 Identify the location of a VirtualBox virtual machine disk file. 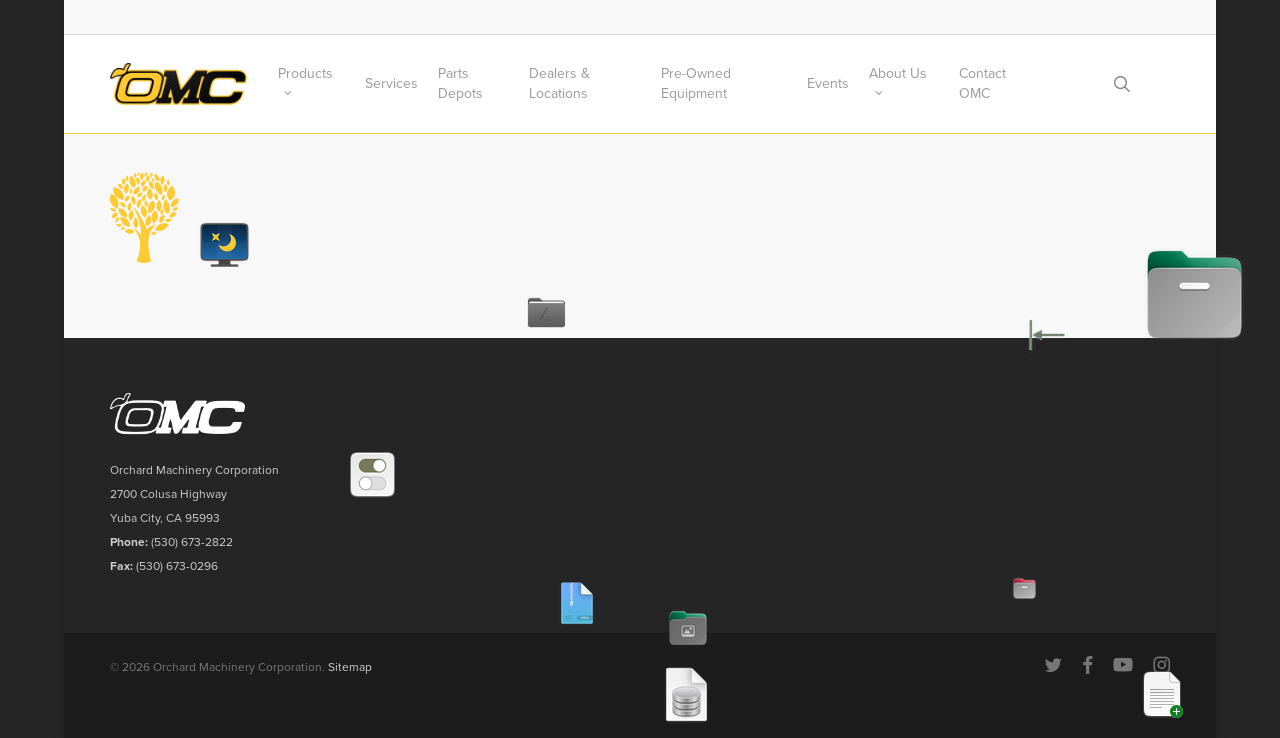
(577, 604).